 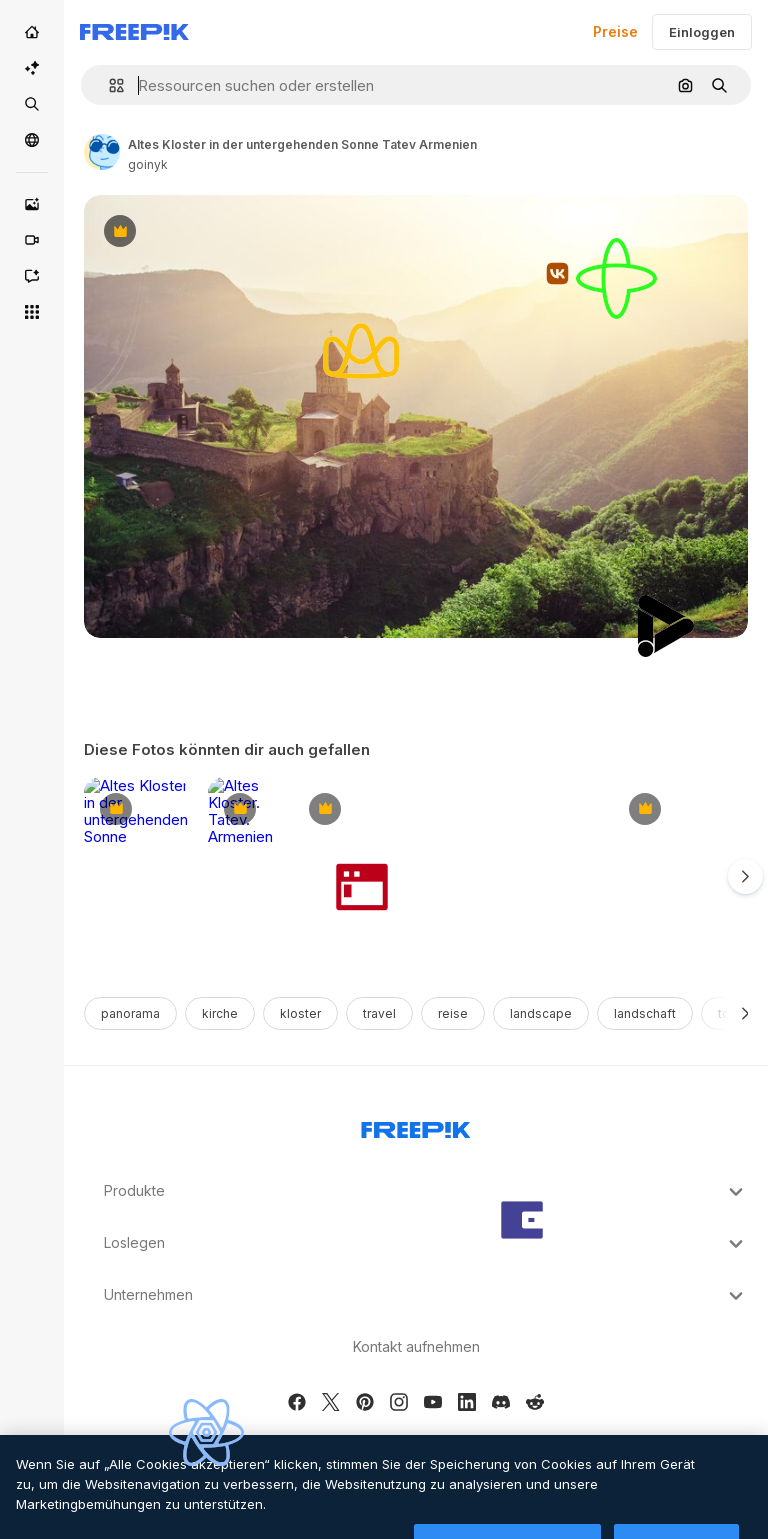 I want to click on Google Display & Video 360 app or service, so click(x=666, y=626).